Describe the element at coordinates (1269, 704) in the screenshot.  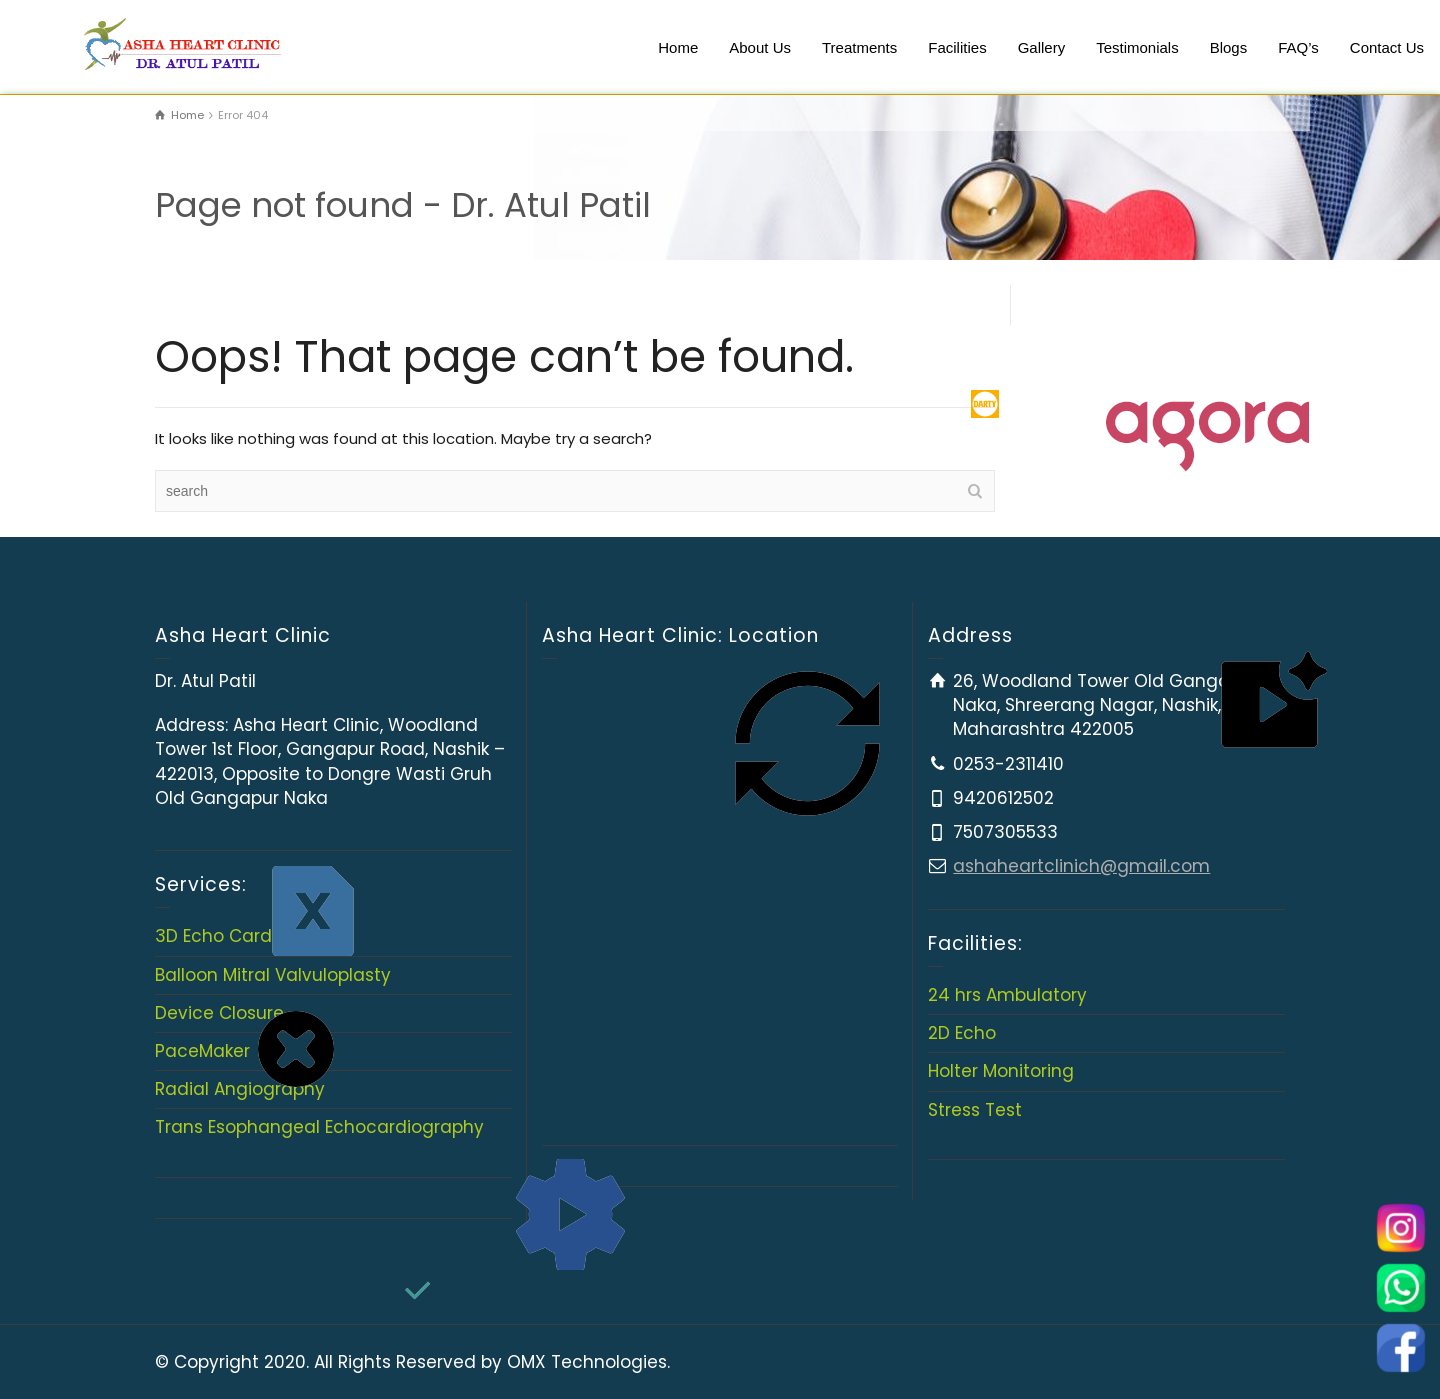
I see `access AI-powered video features` at that location.